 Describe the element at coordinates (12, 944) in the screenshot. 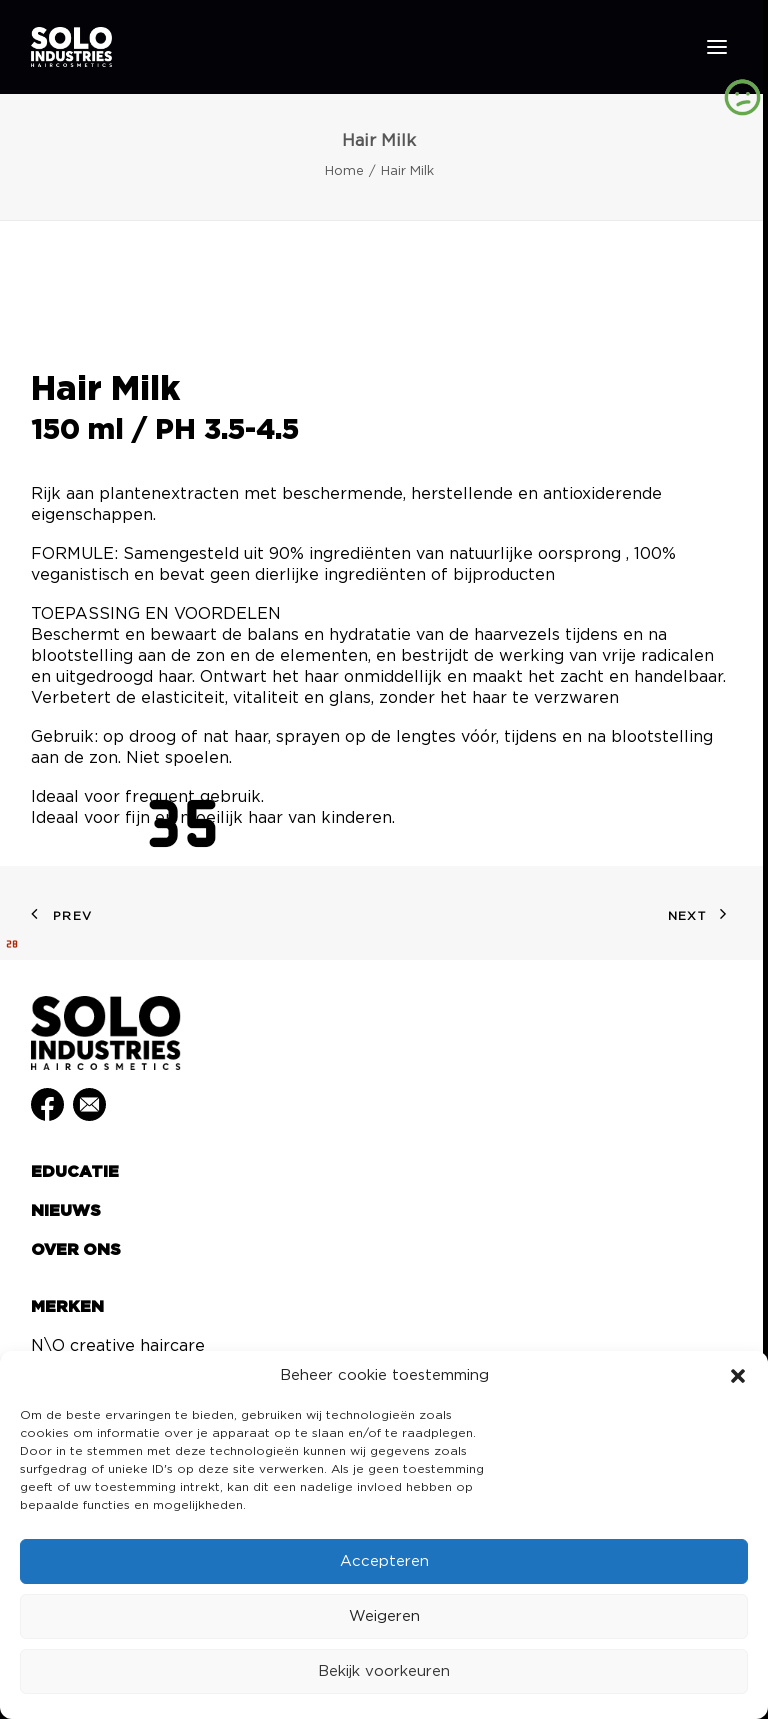

I see `indicates day 28 on a calendar` at that location.